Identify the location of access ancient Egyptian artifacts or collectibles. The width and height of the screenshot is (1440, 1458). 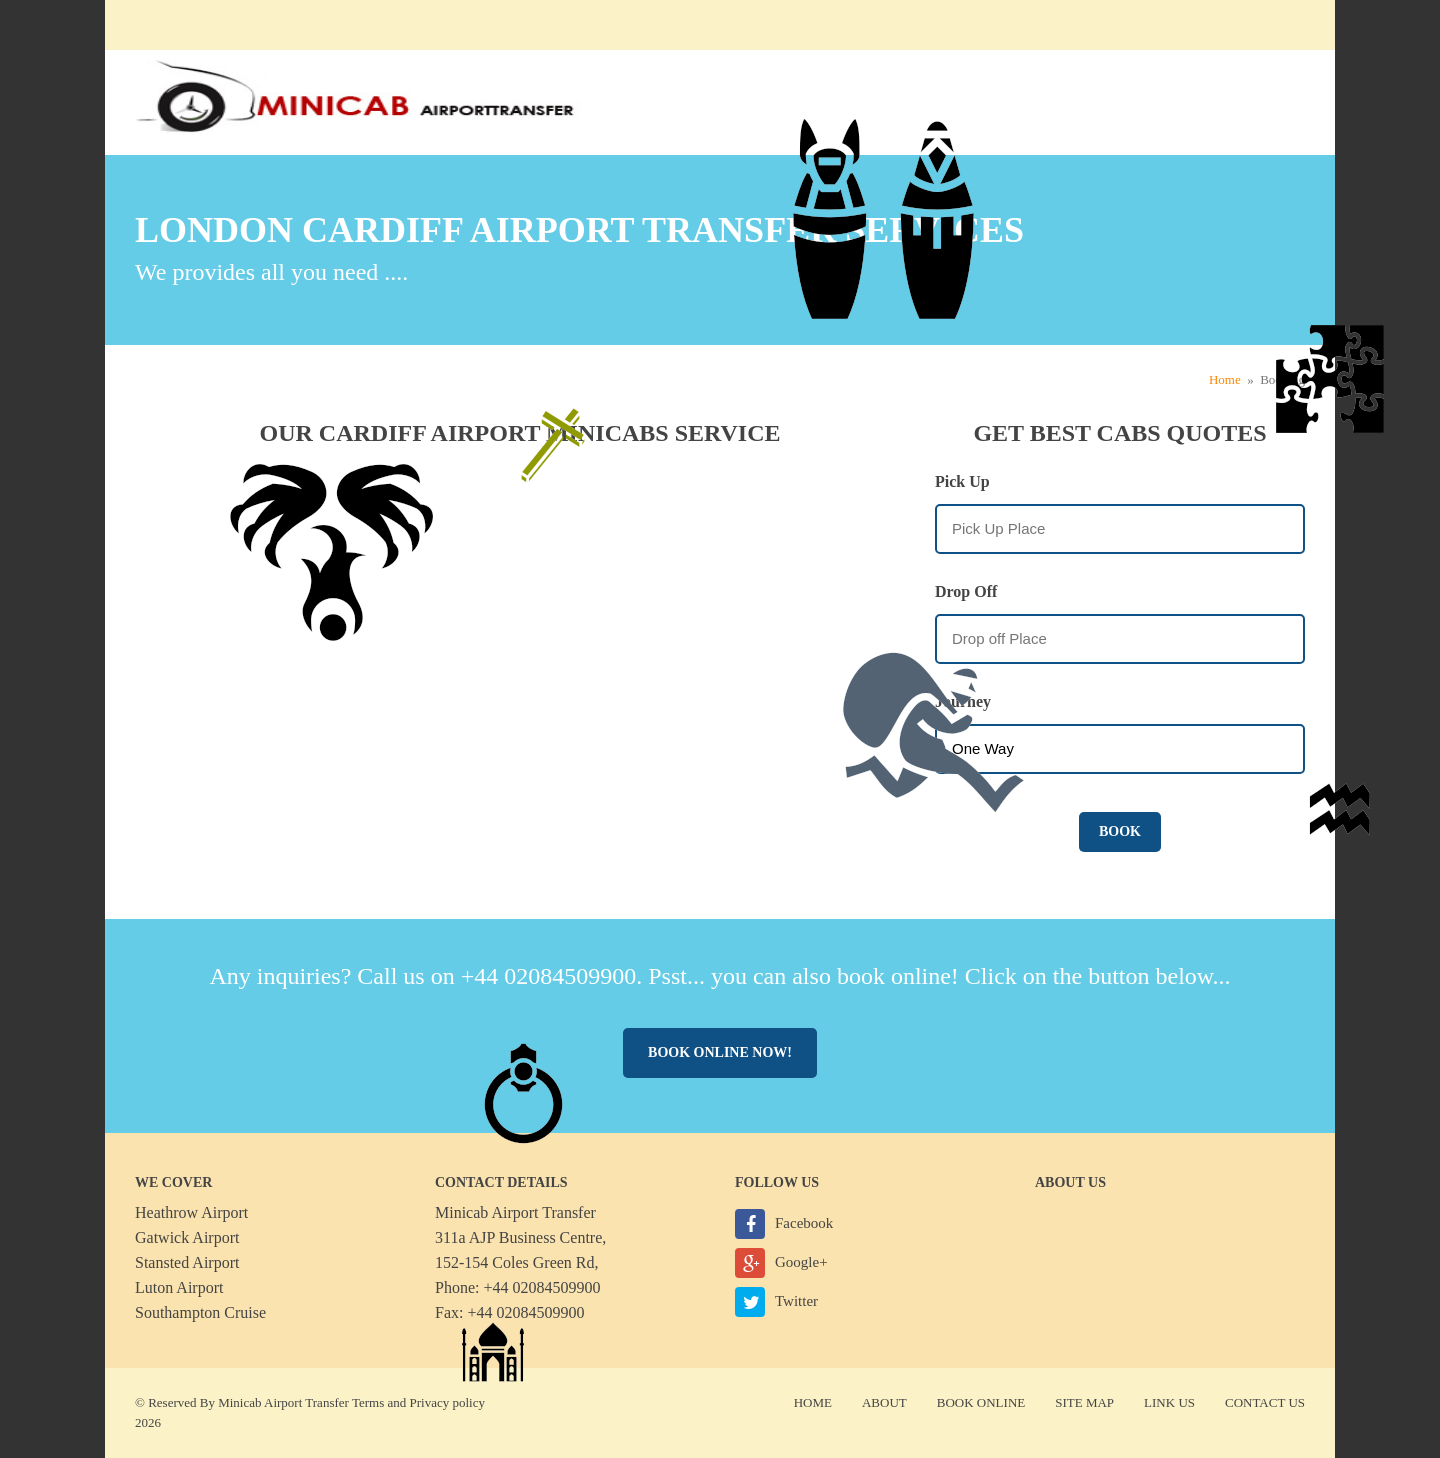
(883, 218).